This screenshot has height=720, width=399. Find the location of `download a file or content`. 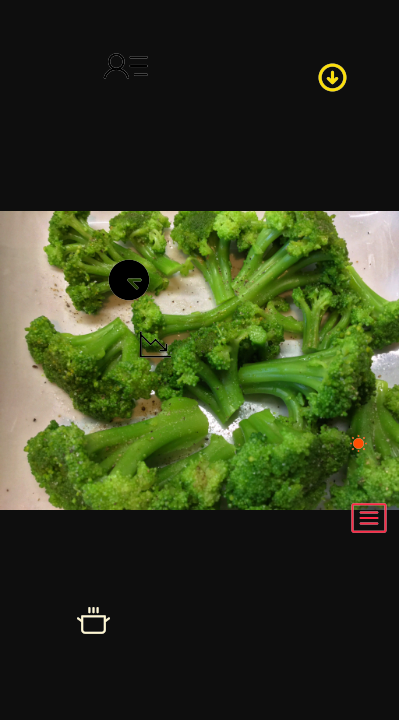

download a file or content is located at coordinates (332, 77).